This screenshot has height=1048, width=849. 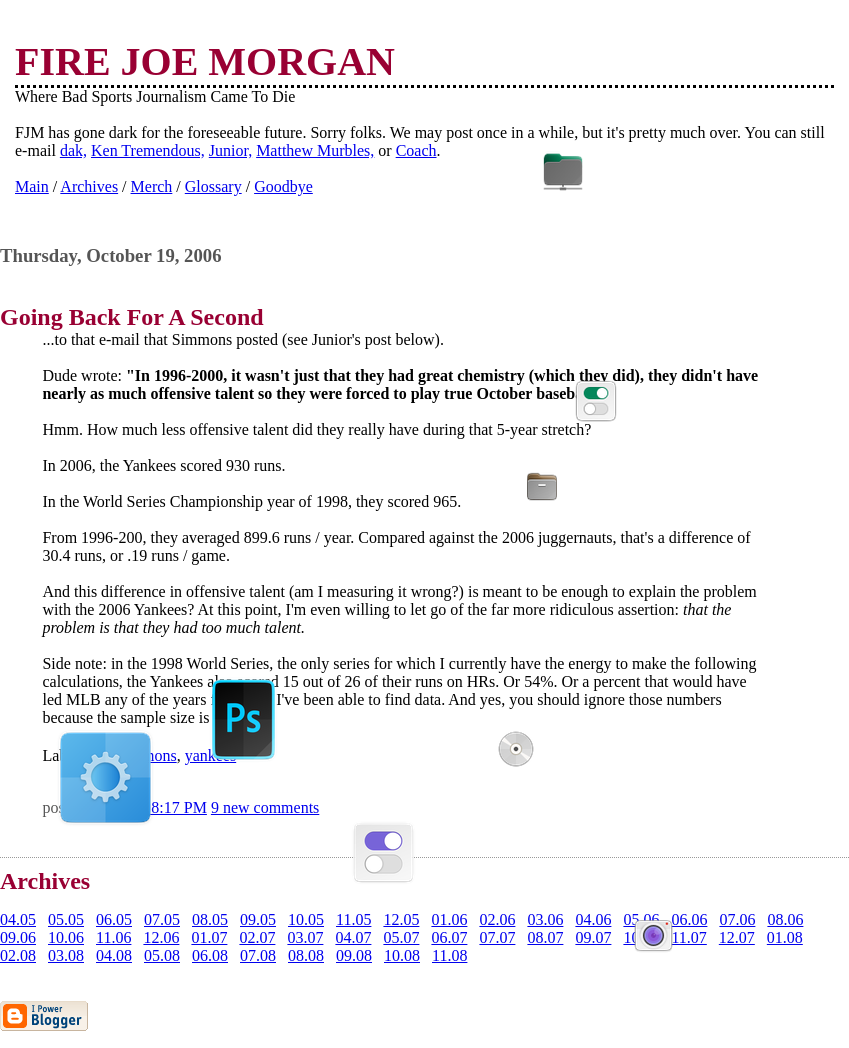 What do you see at coordinates (542, 486) in the screenshot?
I see `open the file manager application` at bounding box center [542, 486].